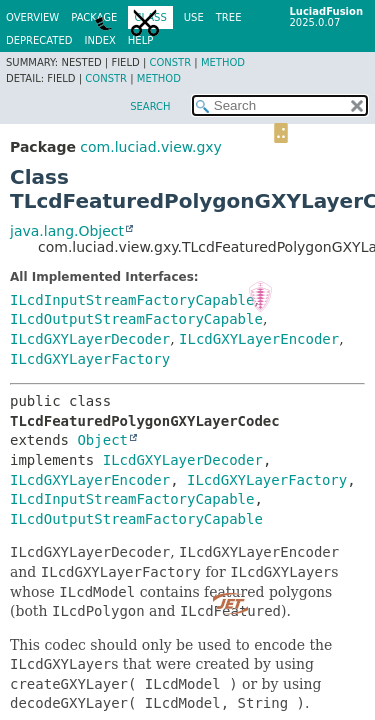  Describe the element at coordinates (281, 133) in the screenshot. I see `jovian platform logo` at that location.